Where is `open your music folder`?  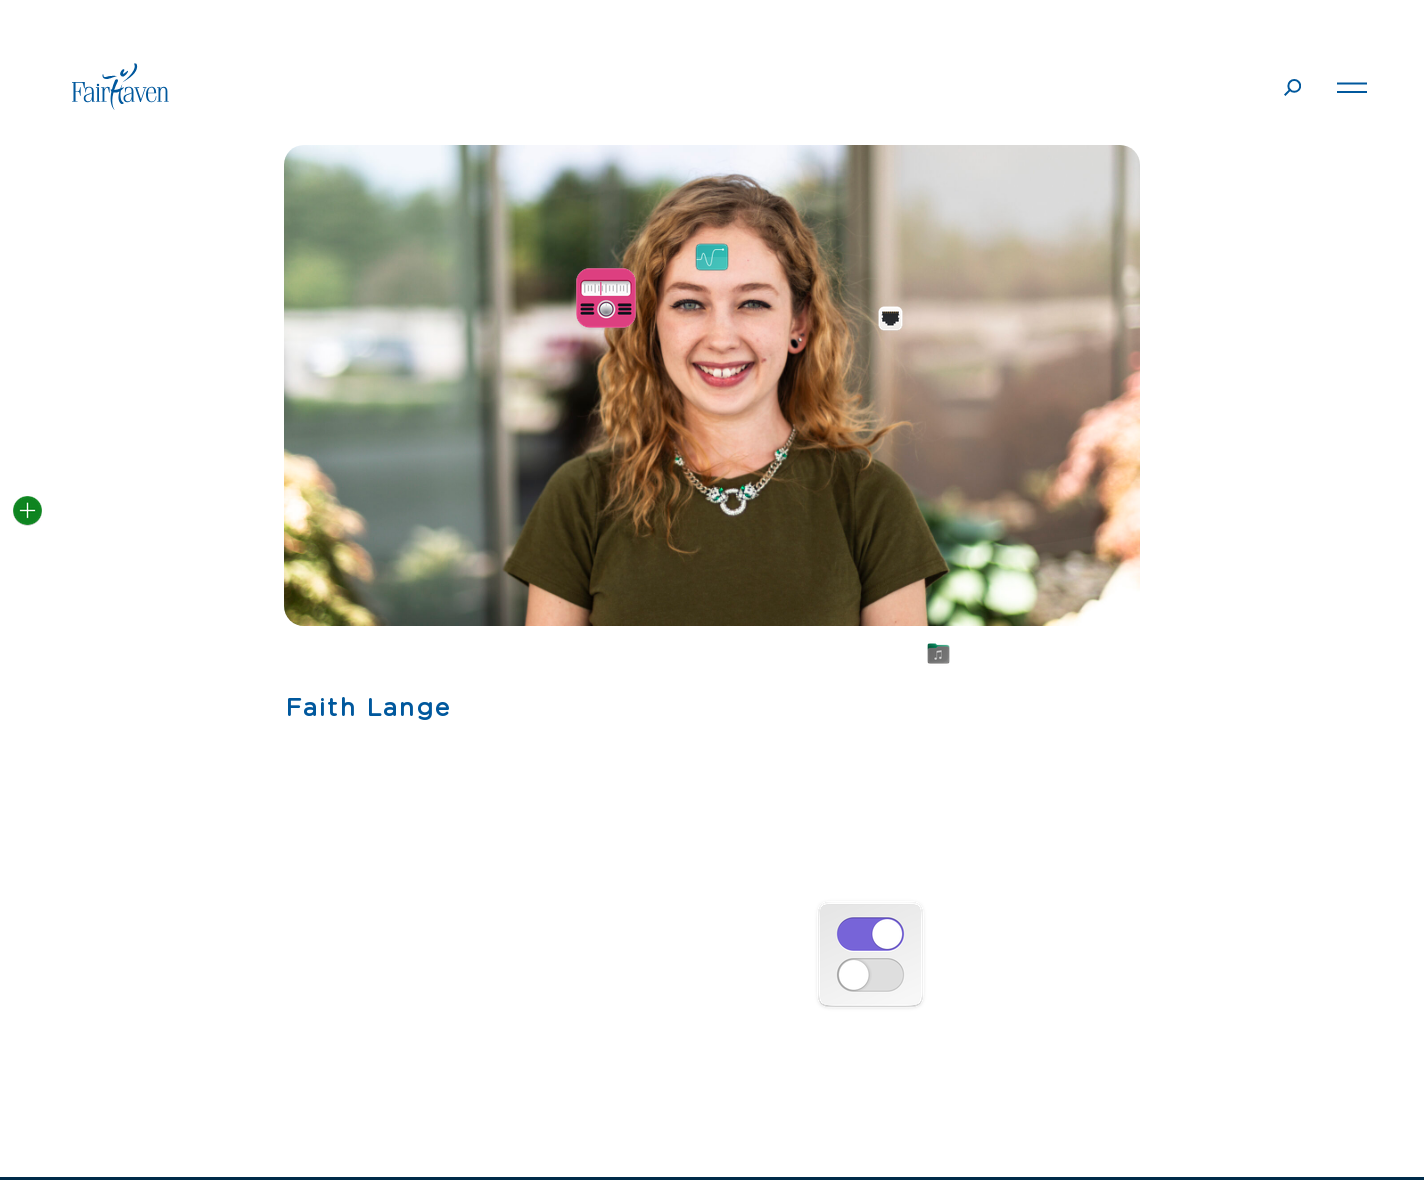
open your music folder is located at coordinates (938, 653).